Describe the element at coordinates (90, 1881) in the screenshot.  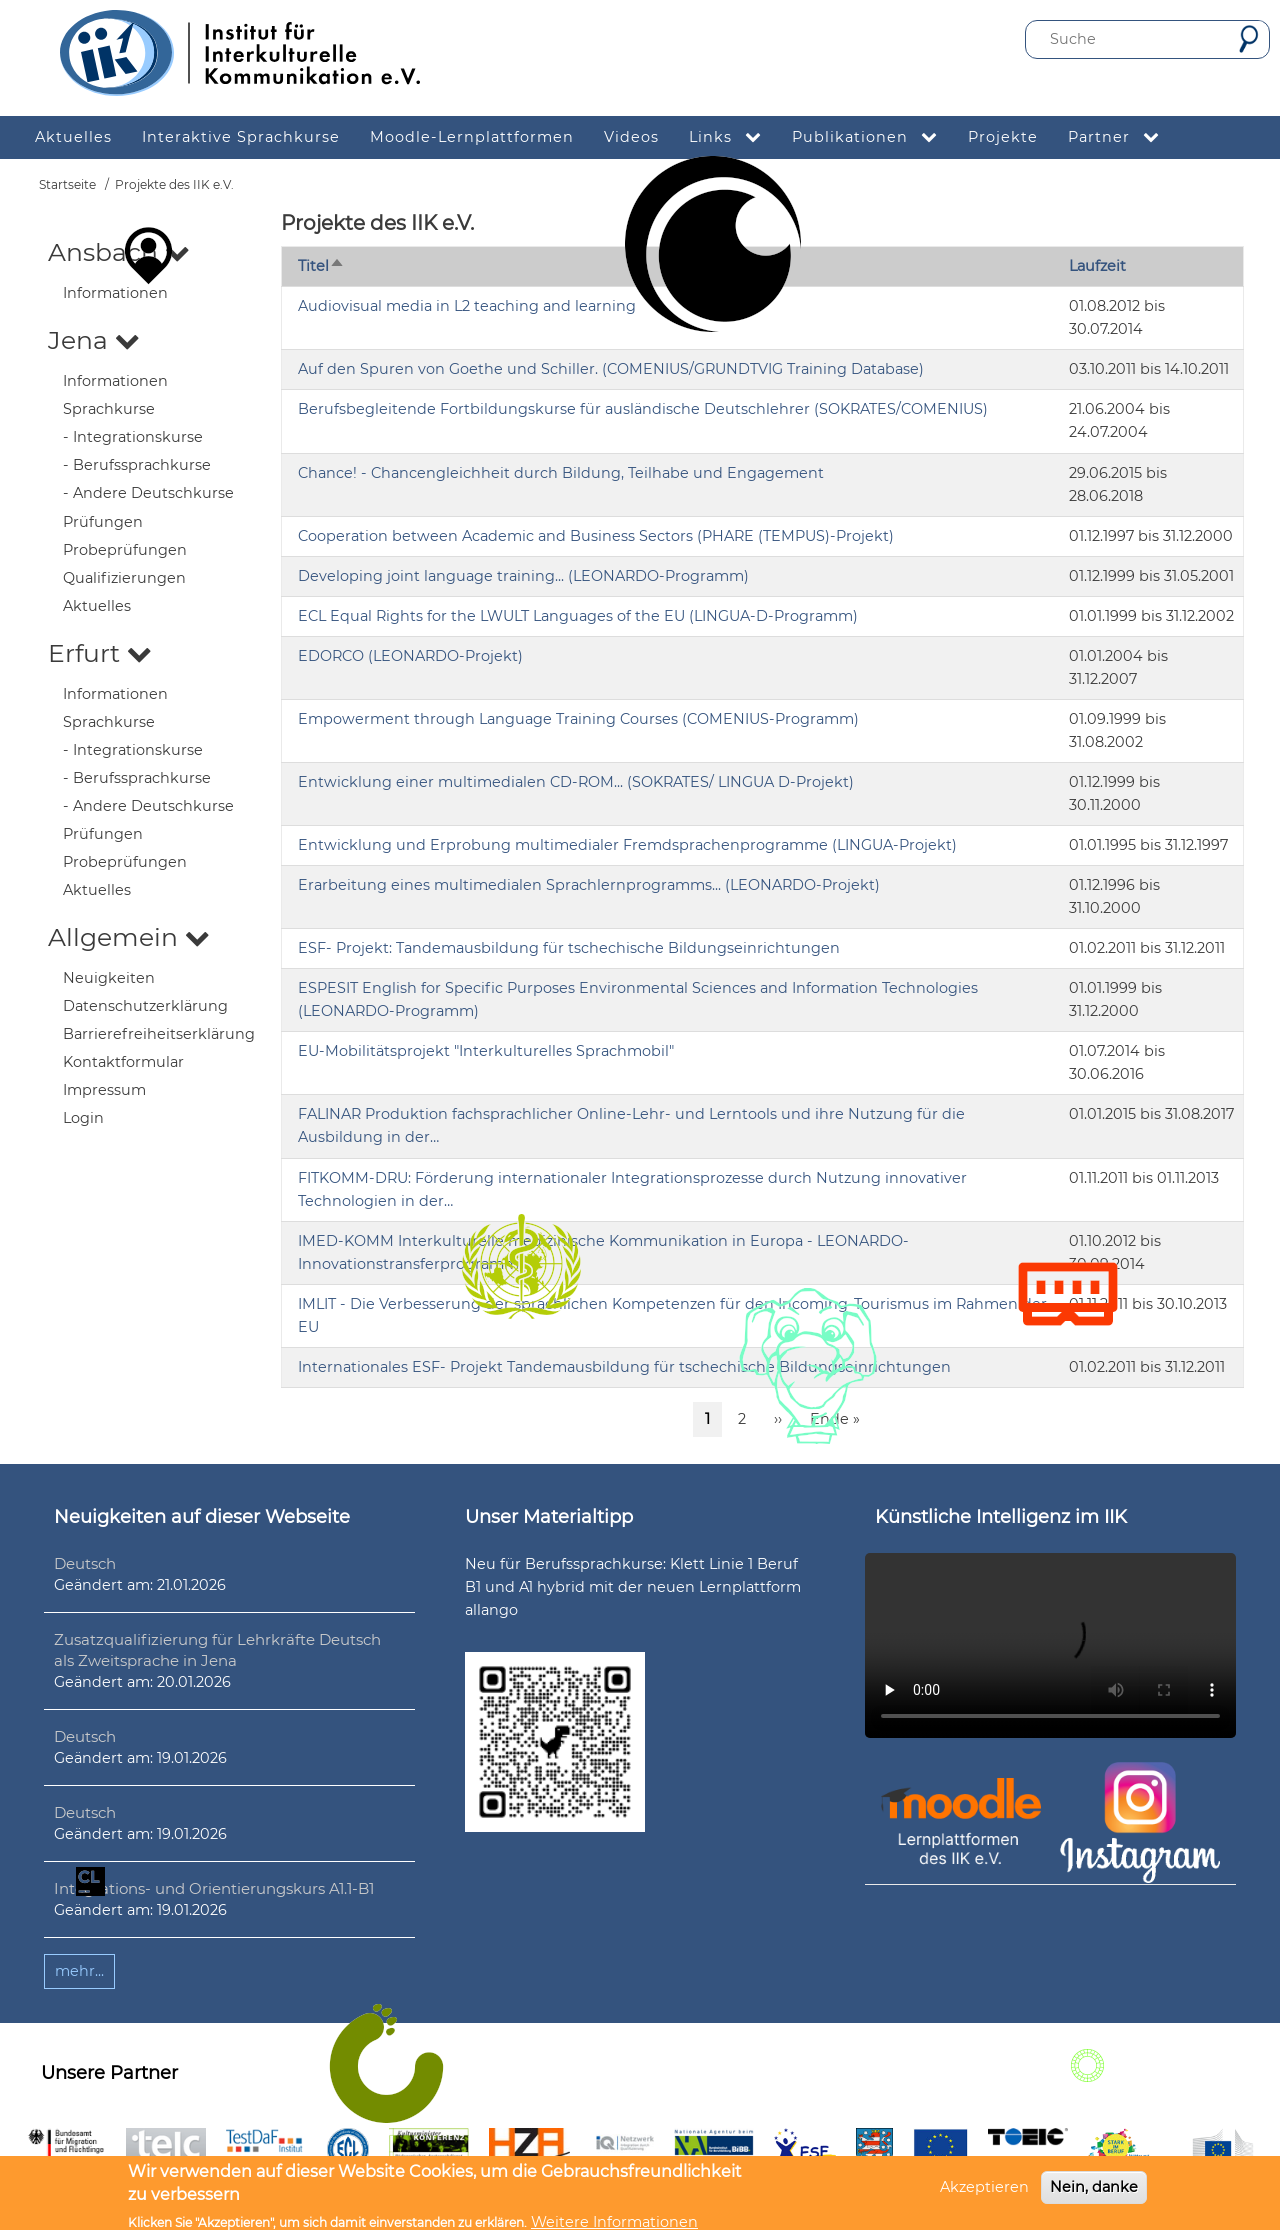
I see `open CLion IDE` at that location.